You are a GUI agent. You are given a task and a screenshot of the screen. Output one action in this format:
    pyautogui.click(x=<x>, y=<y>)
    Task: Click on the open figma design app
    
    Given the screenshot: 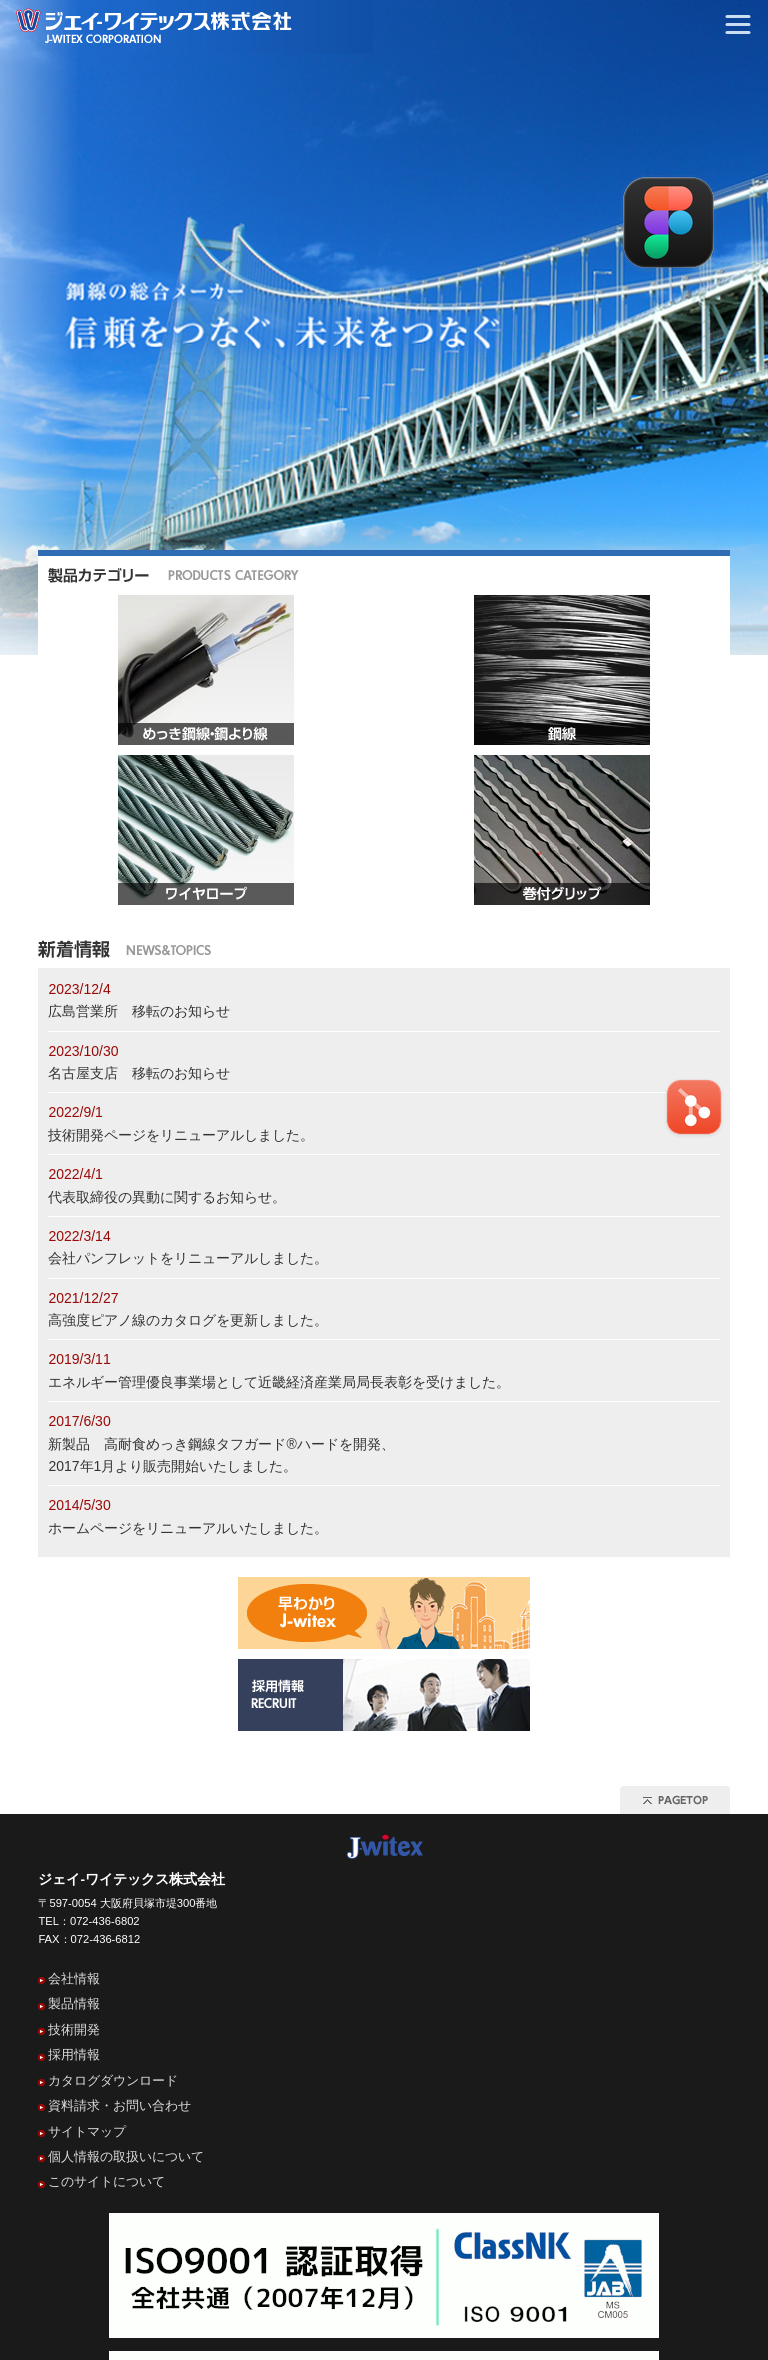 What is the action you would take?
    pyautogui.click(x=668, y=222)
    